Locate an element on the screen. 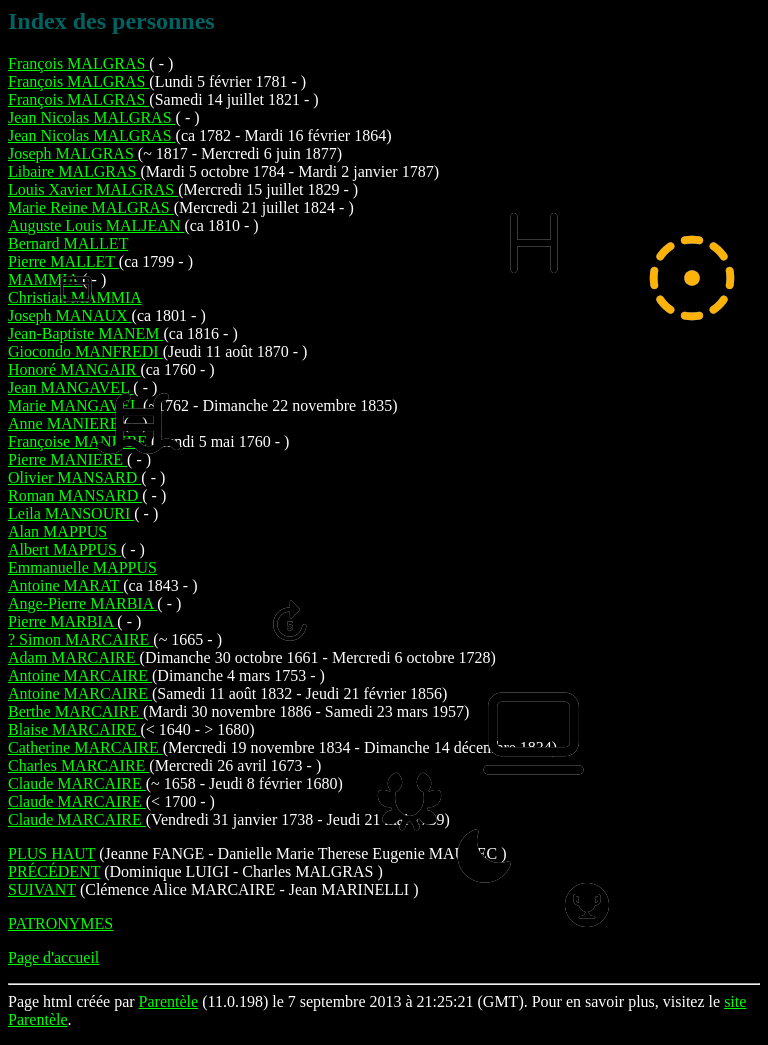  set focus point or target area is located at coordinates (692, 278).